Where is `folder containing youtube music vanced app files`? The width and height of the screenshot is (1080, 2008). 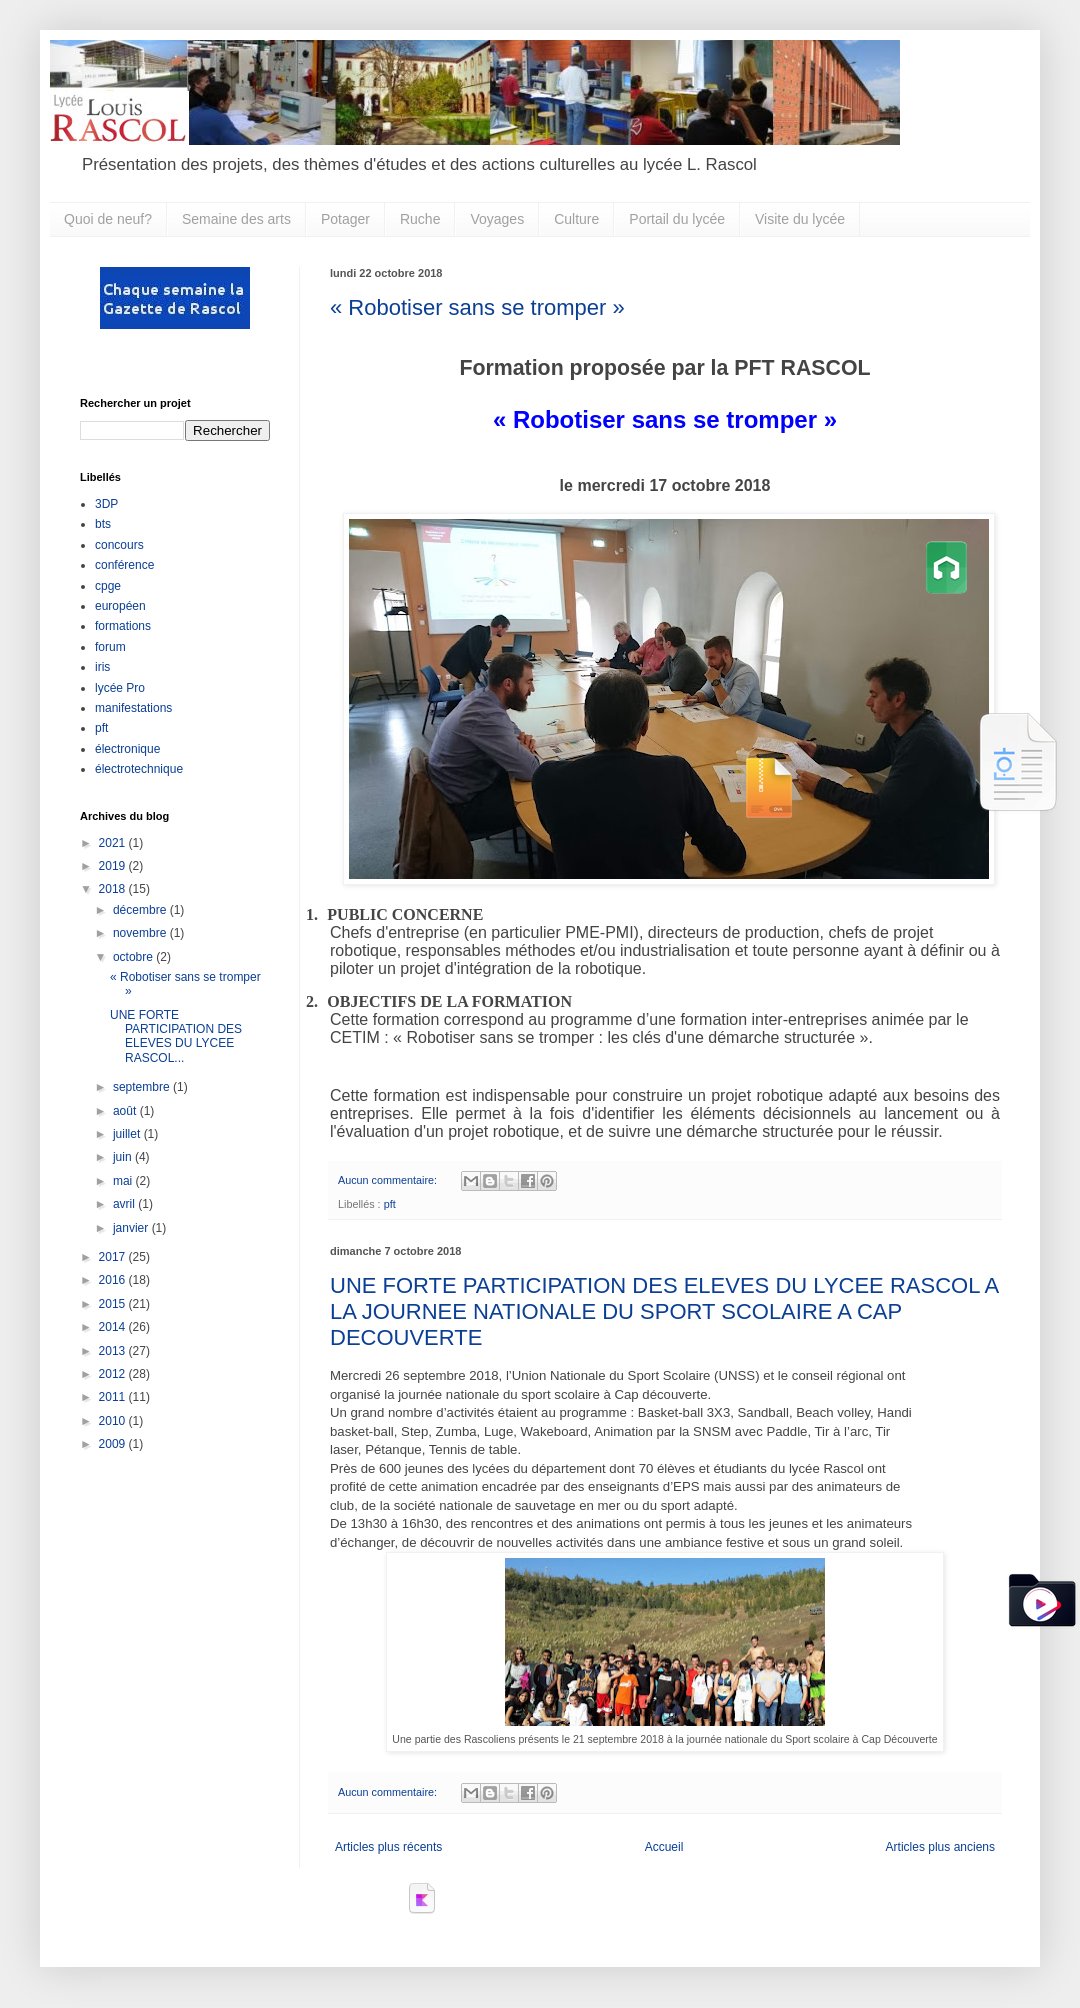 folder containing youtube music vanced app files is located at coordinates (1042, 1602).